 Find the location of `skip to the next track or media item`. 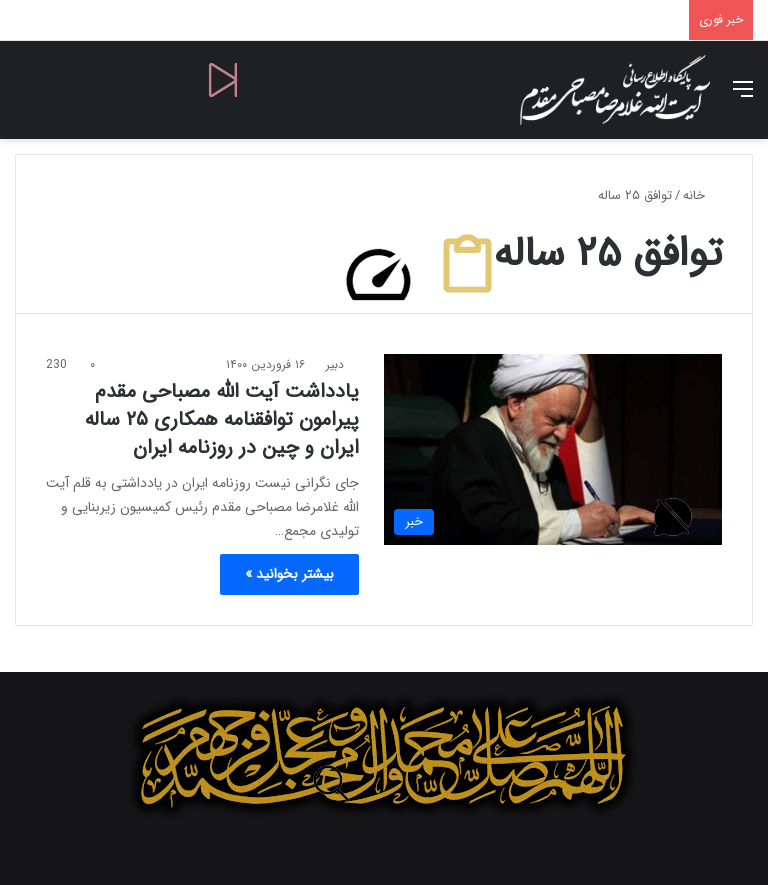

skip to the next track or media item is located at coordinates (223, 80).